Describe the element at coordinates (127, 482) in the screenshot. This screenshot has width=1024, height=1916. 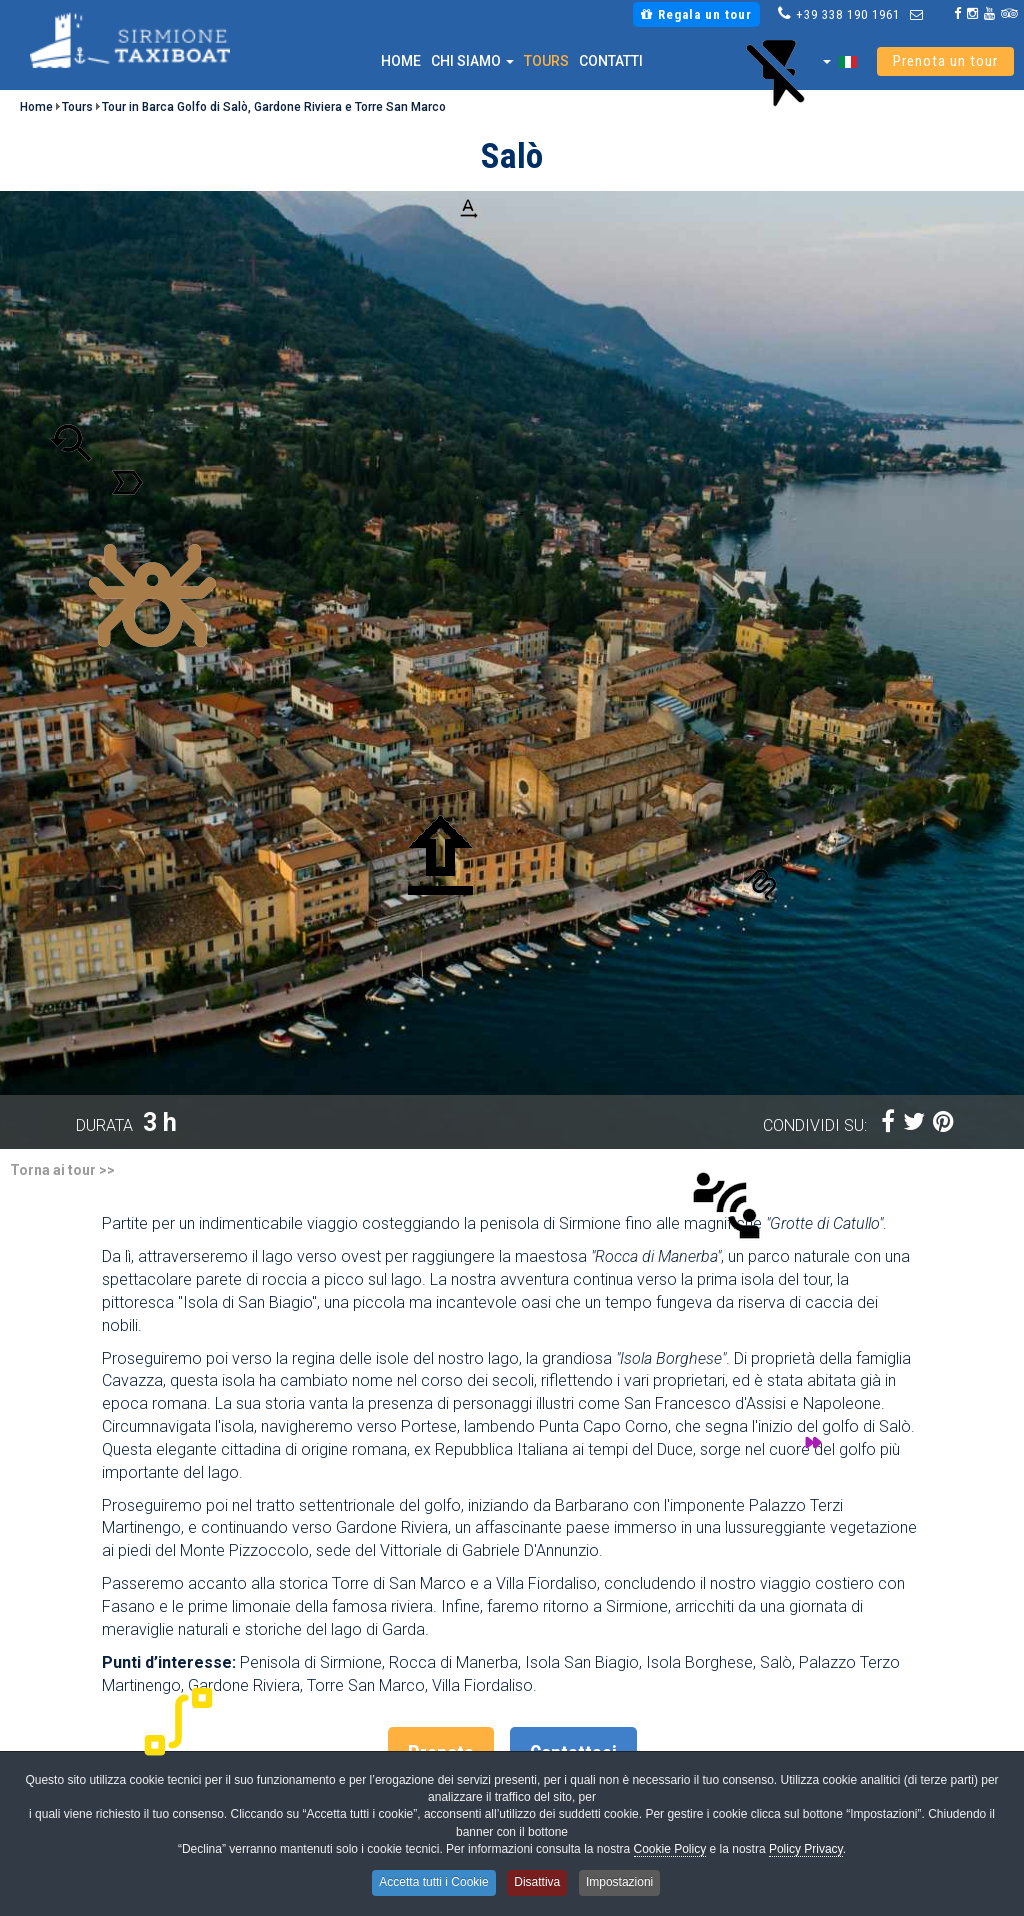
I see `mark a message or item as important` at that location.